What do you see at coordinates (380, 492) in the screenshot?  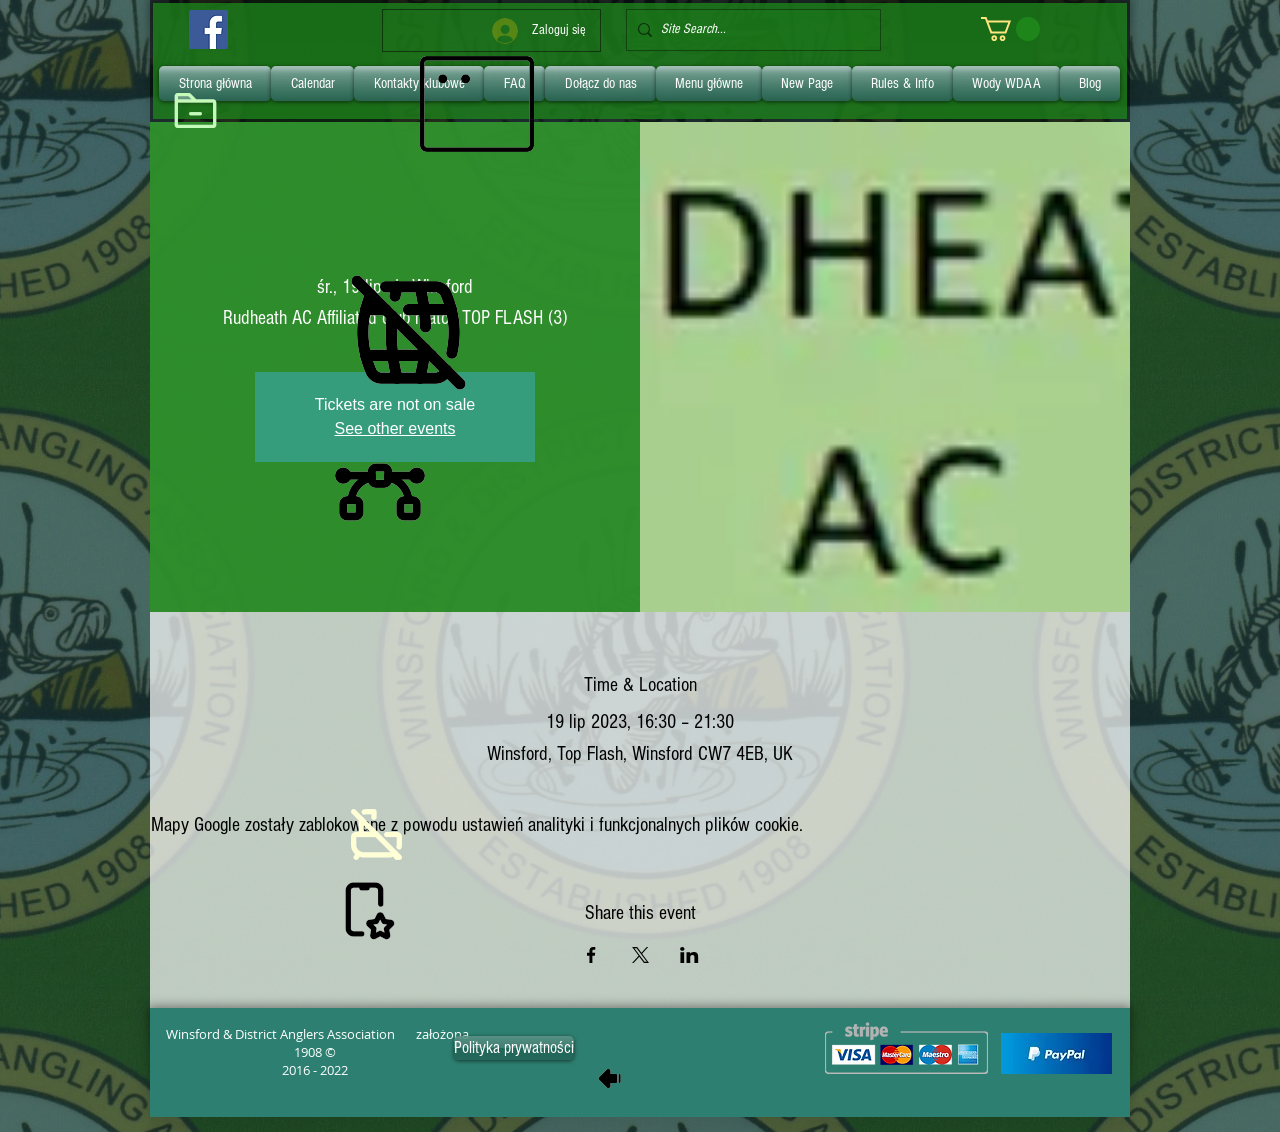 I see `edit vector path with bezier curve handles` at bounding box center [380, 492].